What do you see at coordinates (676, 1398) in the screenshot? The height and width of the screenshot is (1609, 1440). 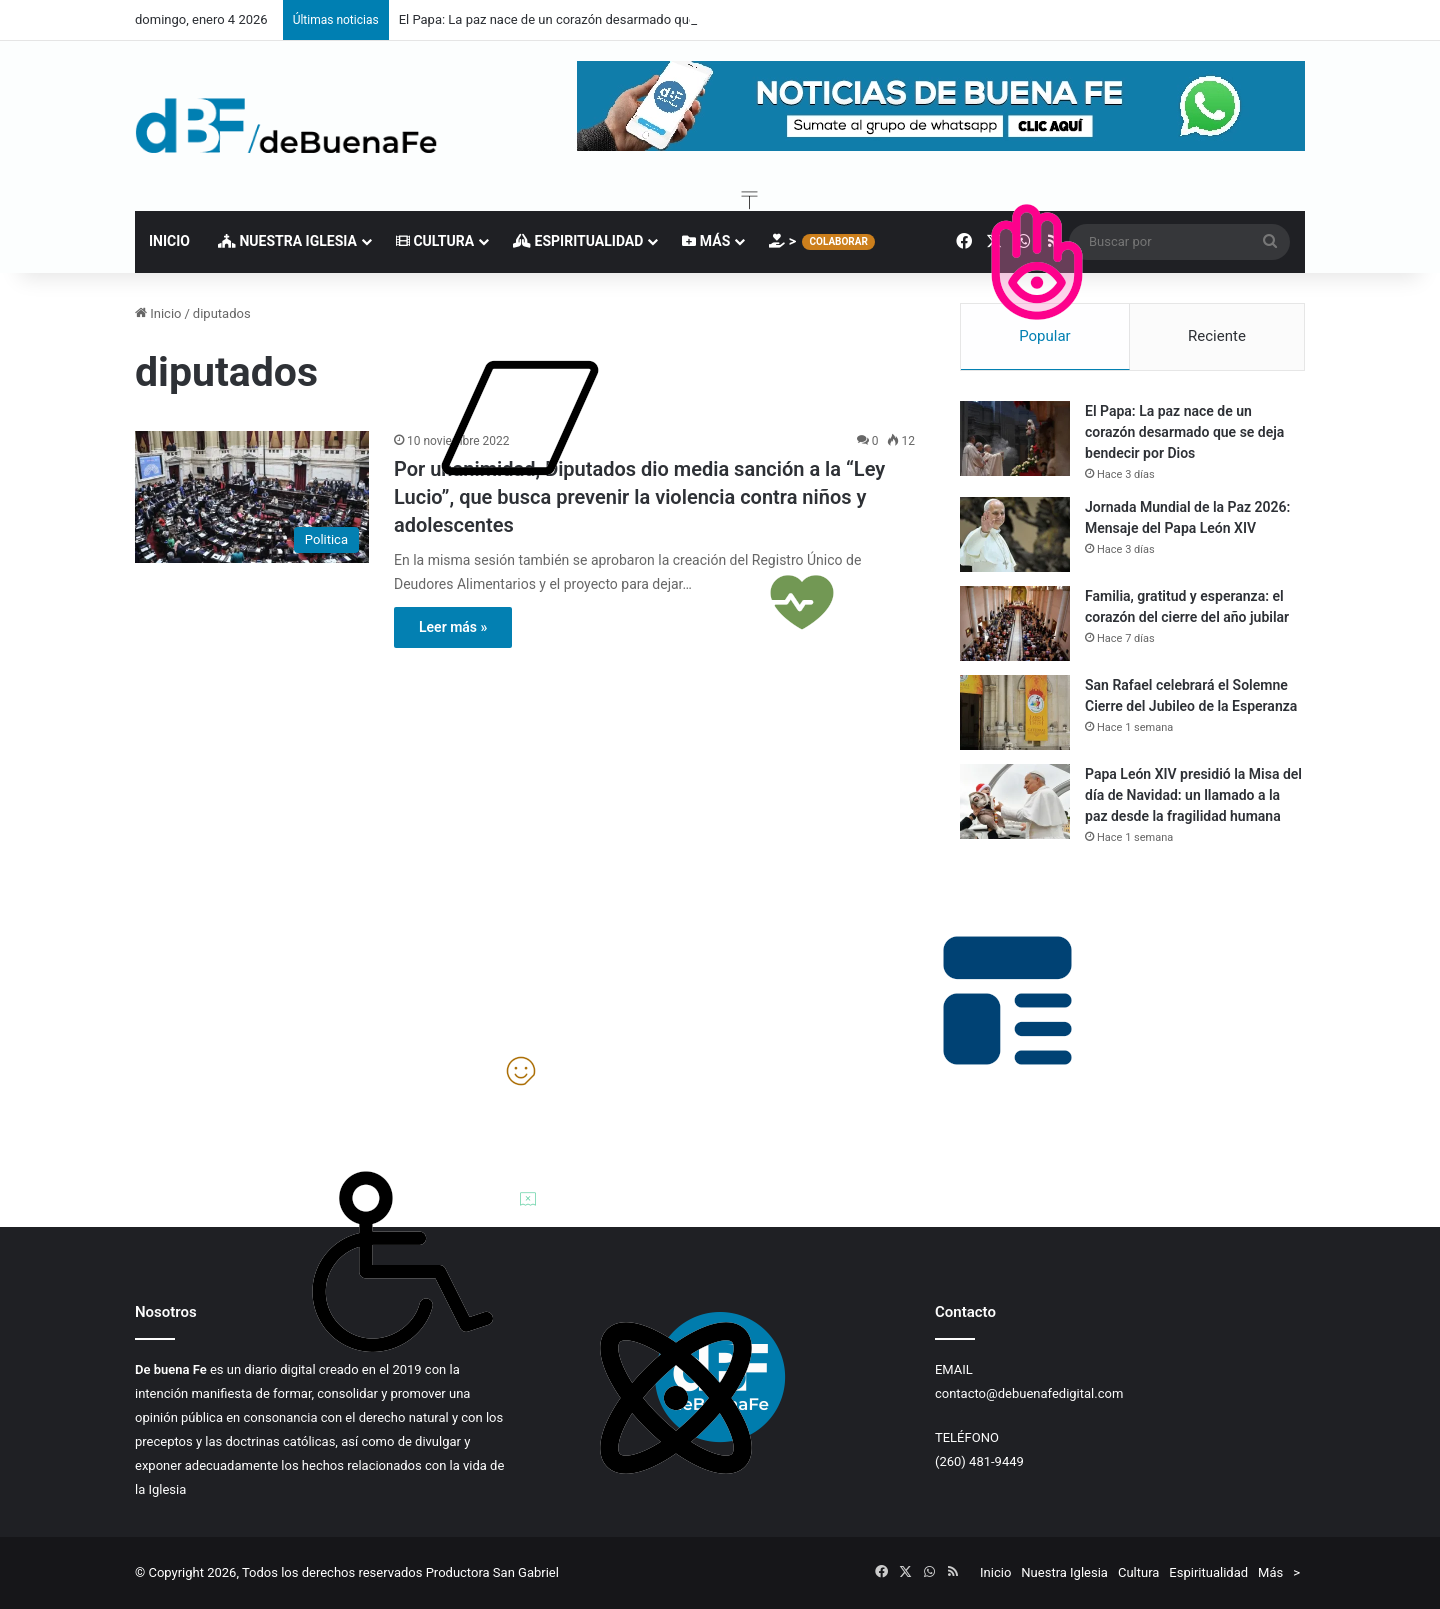 I see `access science or chemistry features` at bounding box center [676, 1398].